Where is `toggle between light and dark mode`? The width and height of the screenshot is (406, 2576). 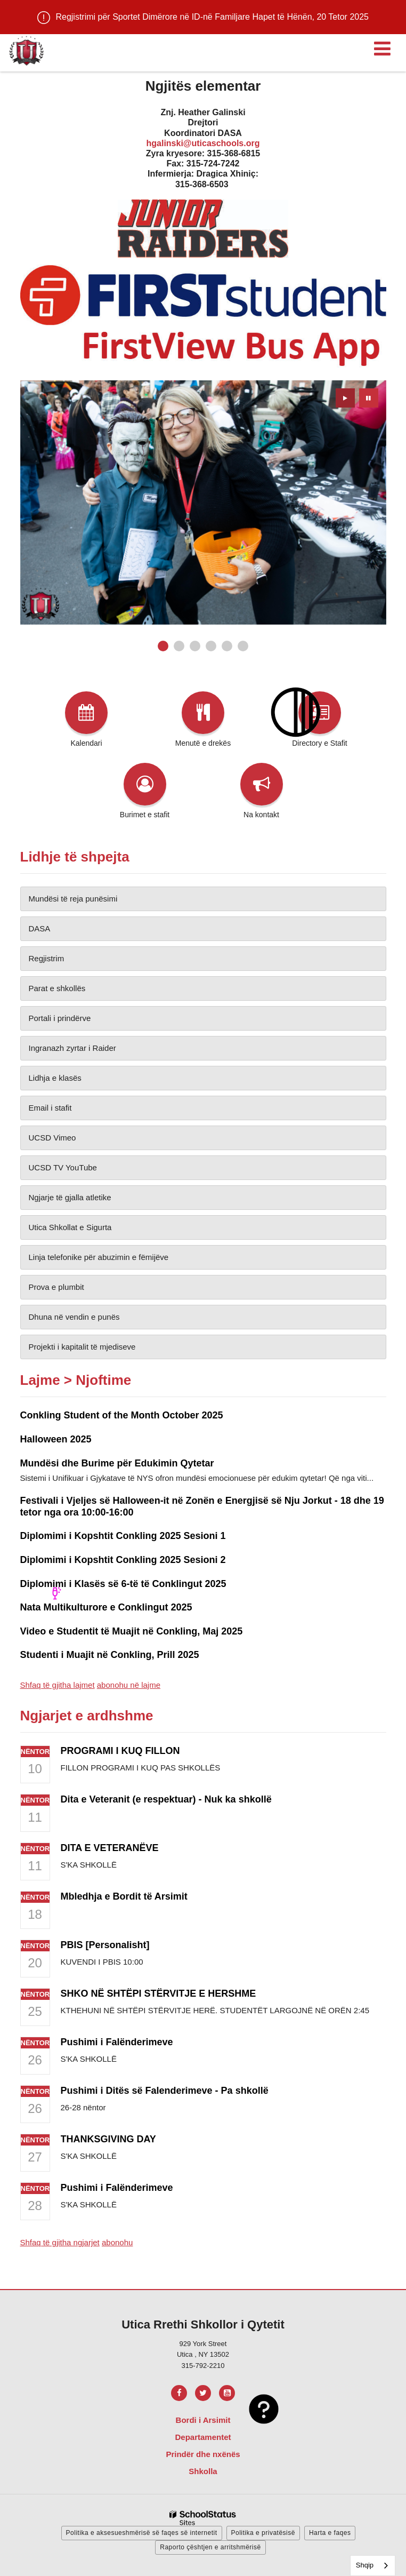 toggle between light and dark mode is located at coordinates (296, 712).